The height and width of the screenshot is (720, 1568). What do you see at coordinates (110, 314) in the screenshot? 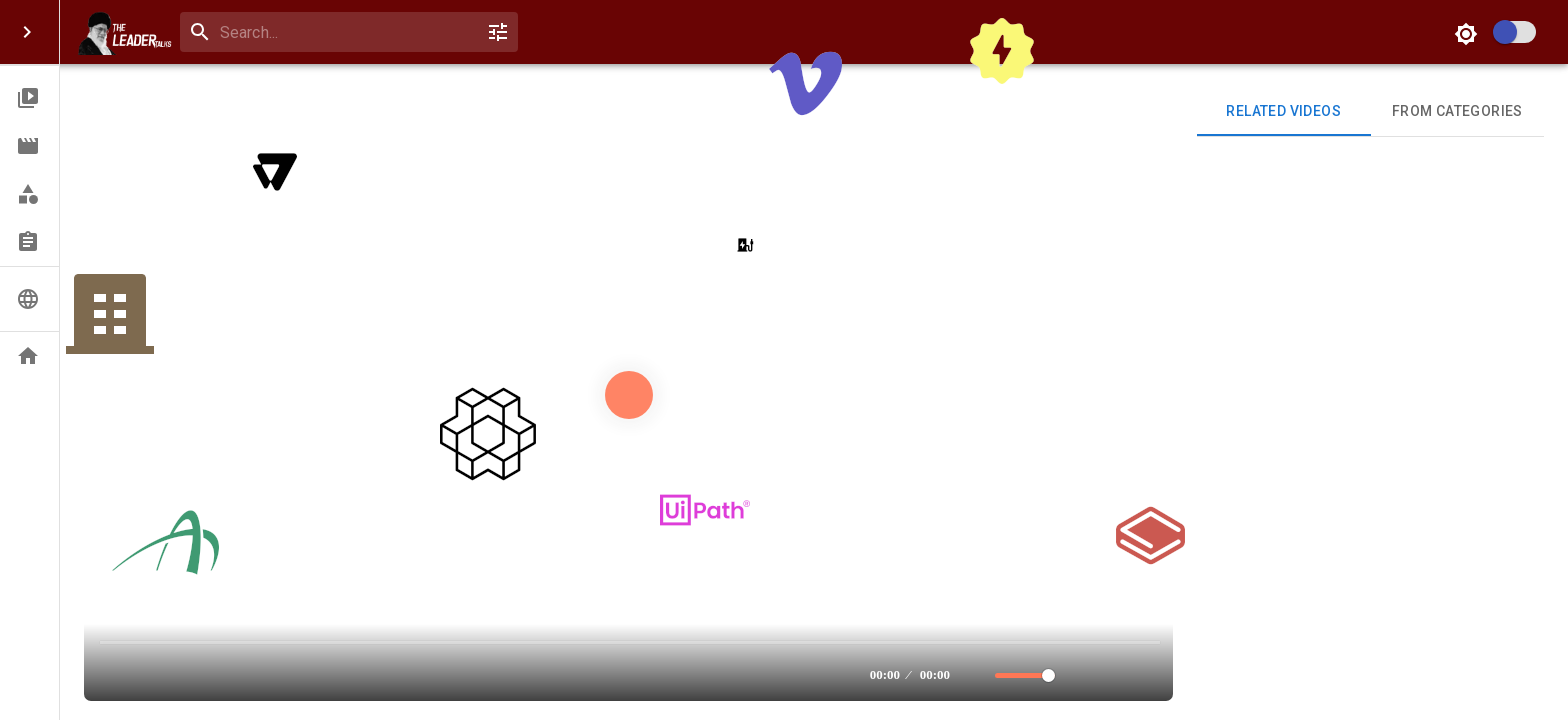
I see `view building or property details` at bounding box center [110, 314].